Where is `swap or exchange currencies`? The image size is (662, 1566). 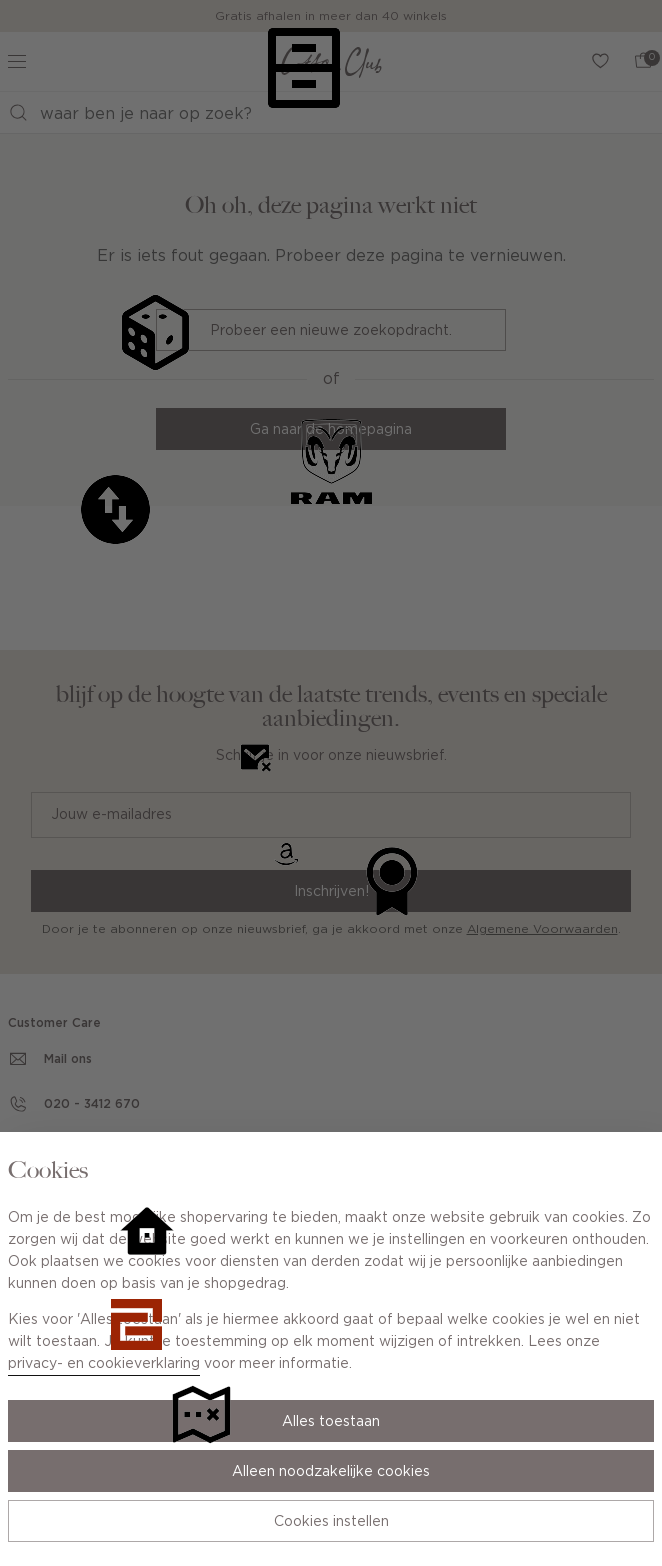 swap or exchange currencies is located at coordinates (115, 509).